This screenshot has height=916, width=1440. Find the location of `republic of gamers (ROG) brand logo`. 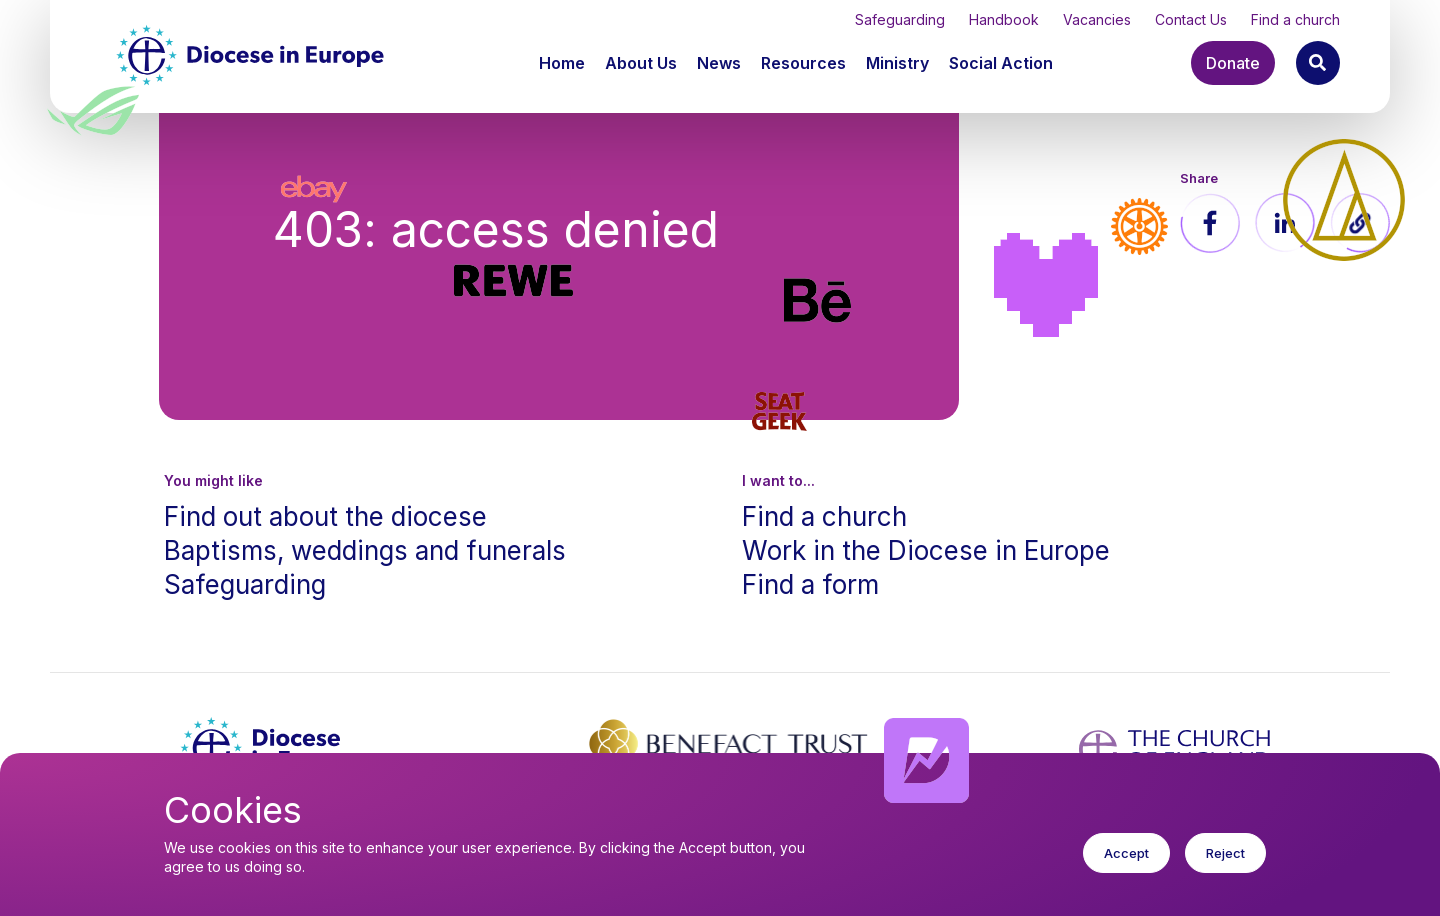

republic of gamers (ROG) brand logo is located at coordinates (93, 111).